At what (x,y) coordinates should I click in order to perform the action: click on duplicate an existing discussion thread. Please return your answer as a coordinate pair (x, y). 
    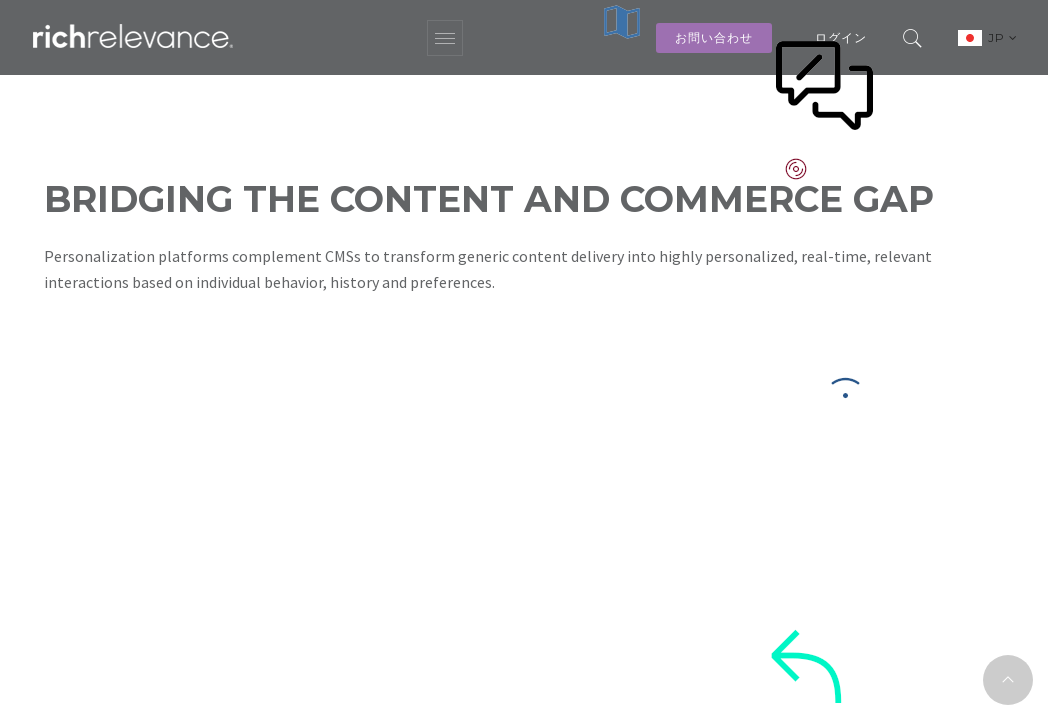
    Looking at the image, I should click on (824, 85).